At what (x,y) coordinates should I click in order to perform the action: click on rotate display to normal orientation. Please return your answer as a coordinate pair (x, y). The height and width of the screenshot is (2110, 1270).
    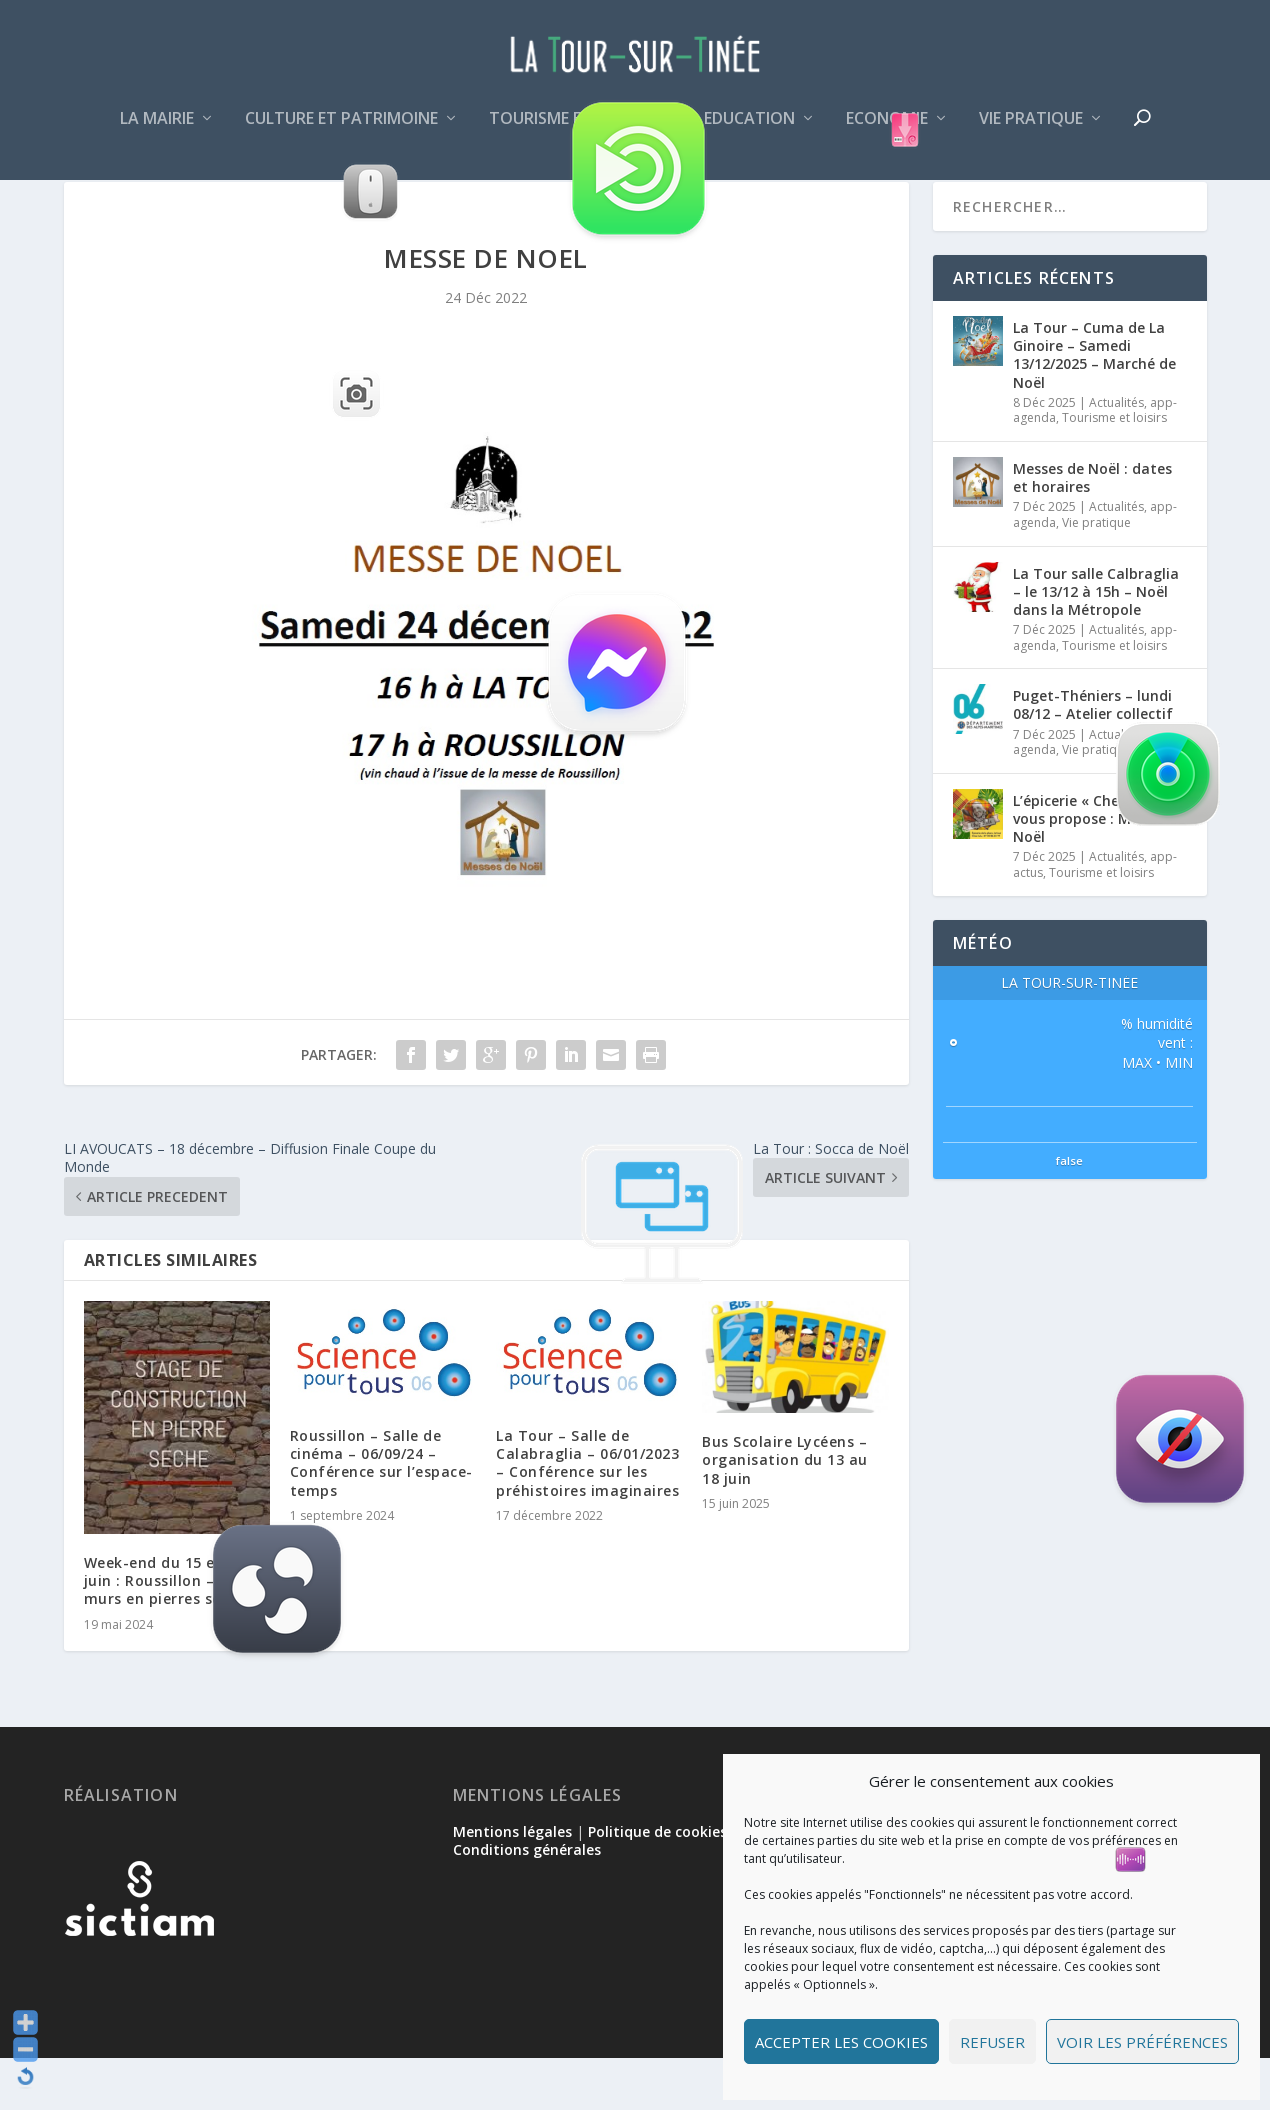
    Looking at the image, I should click on (662, 1214).